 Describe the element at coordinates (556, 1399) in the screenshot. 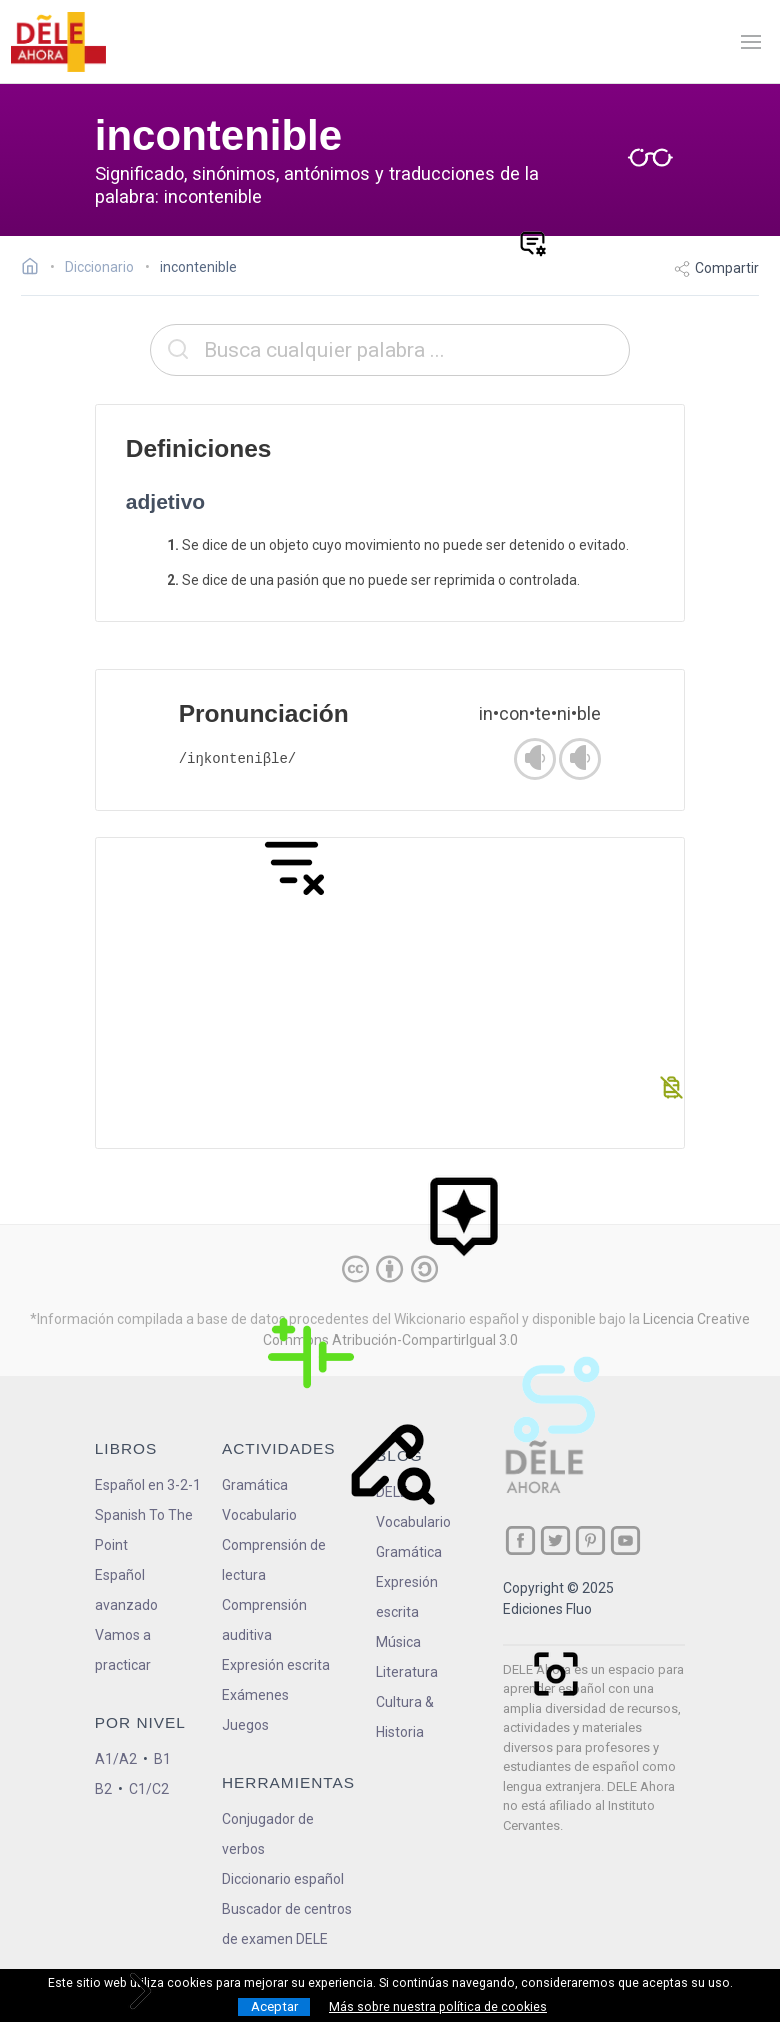

I see `view navigation route` at that location.